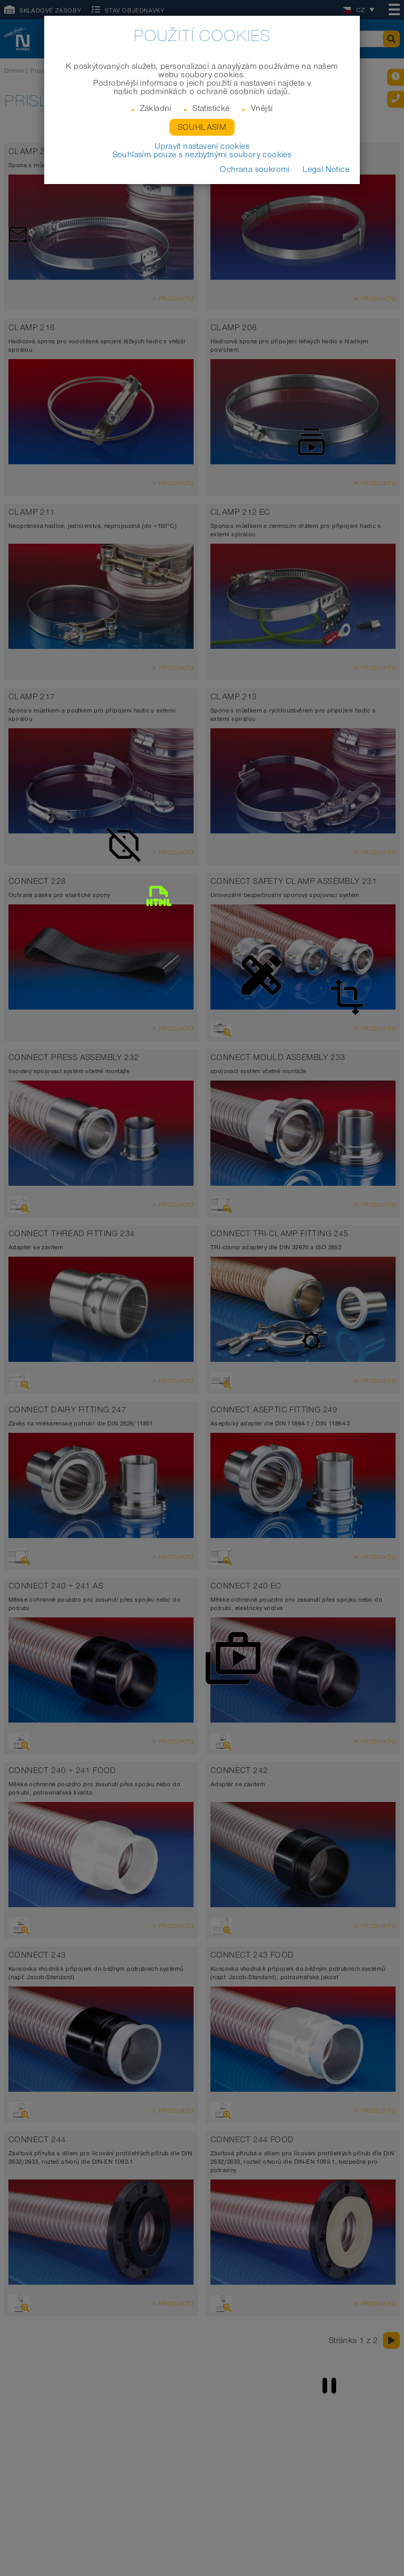 The width and height of the screenshot is (404, 2576). Describe the element at coordinates (329, 2386) in the screenshot. I see `pause media playback` at that location.